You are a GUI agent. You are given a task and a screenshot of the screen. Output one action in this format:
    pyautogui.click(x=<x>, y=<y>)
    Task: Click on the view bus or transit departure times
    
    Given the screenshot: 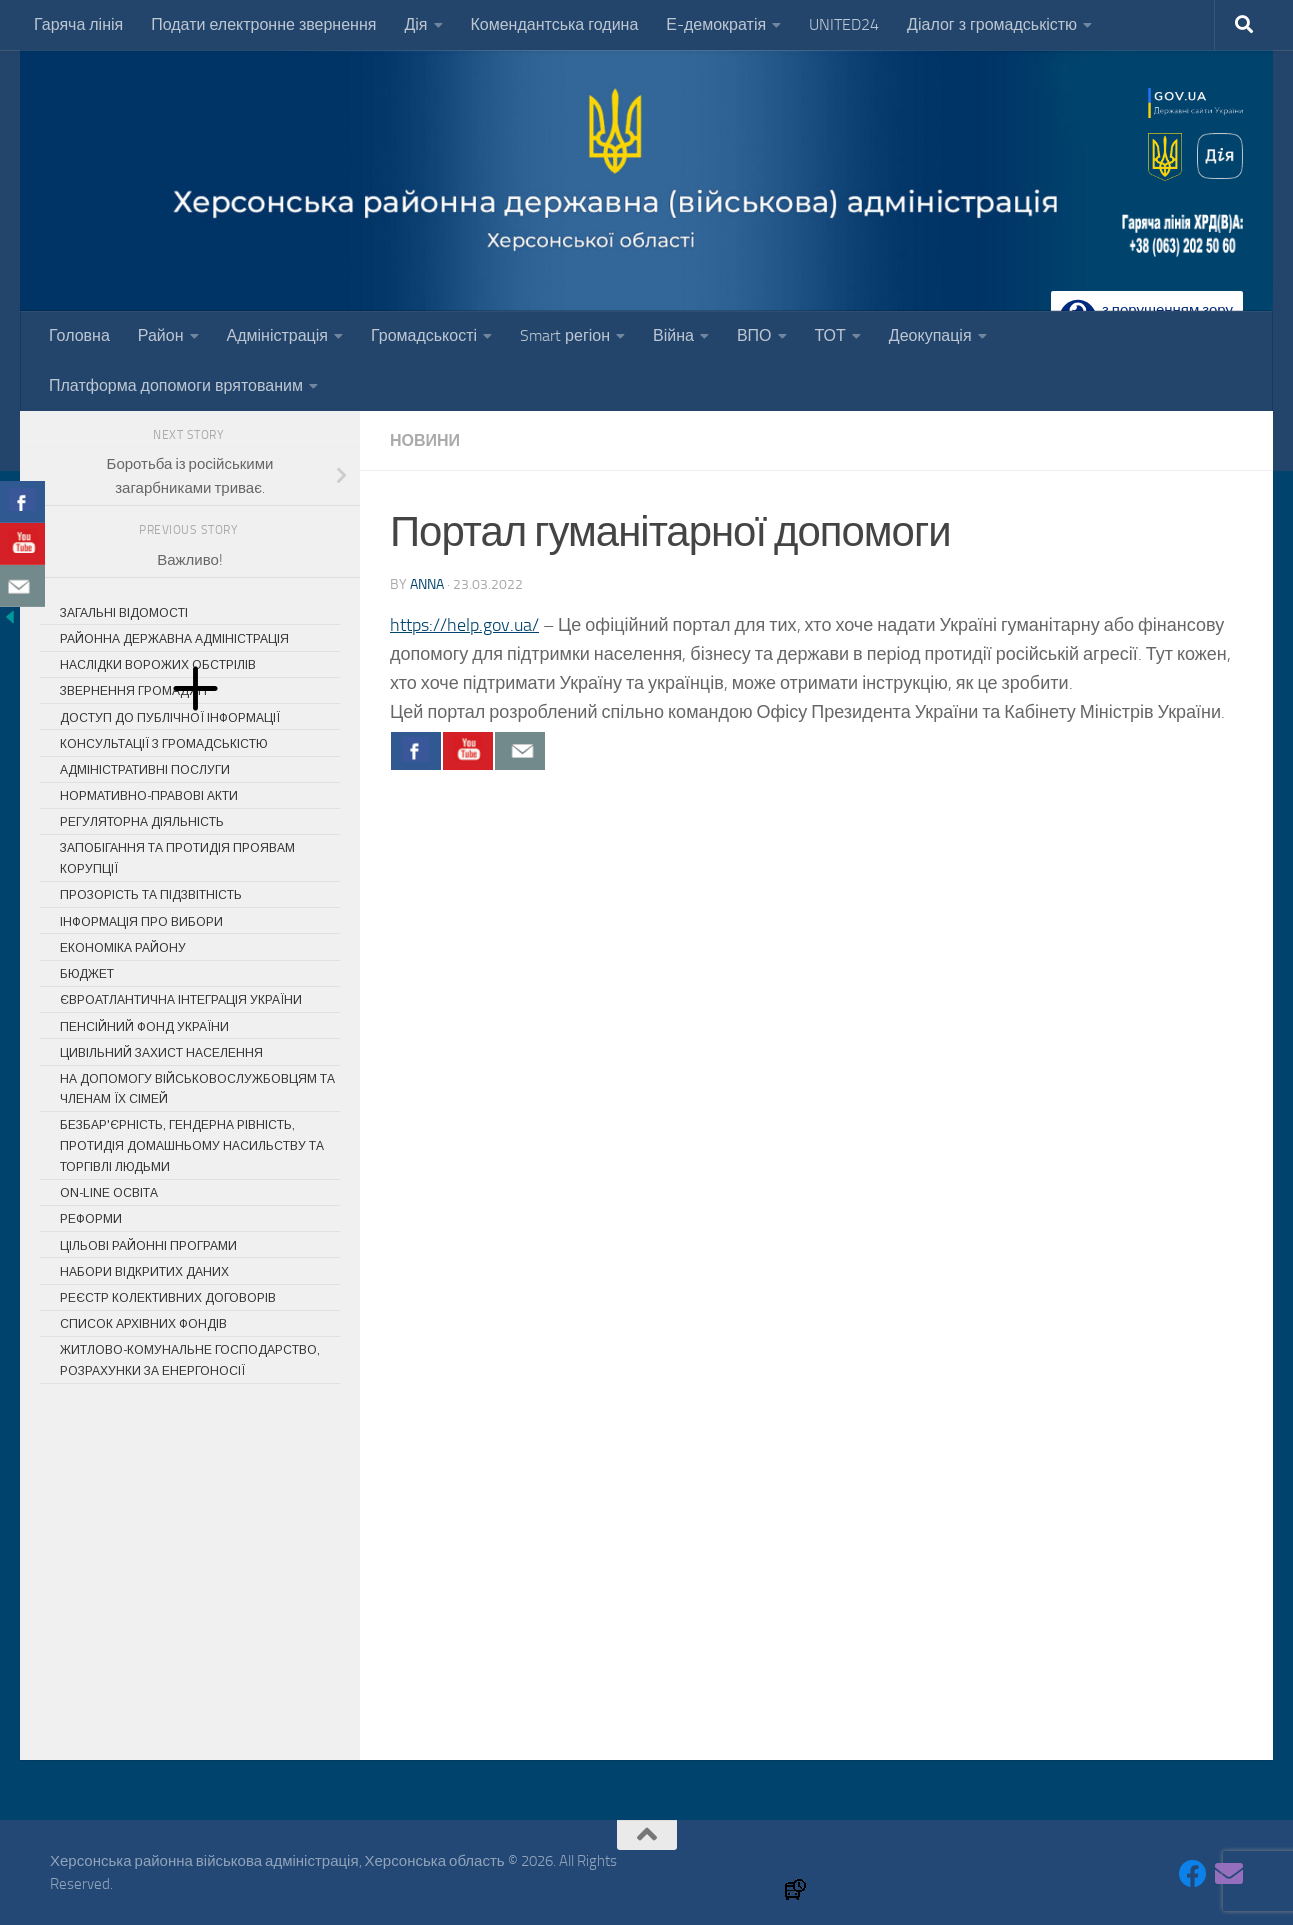 What is the action you would take?
    pyautogui.click(x=795, y=1889)
    